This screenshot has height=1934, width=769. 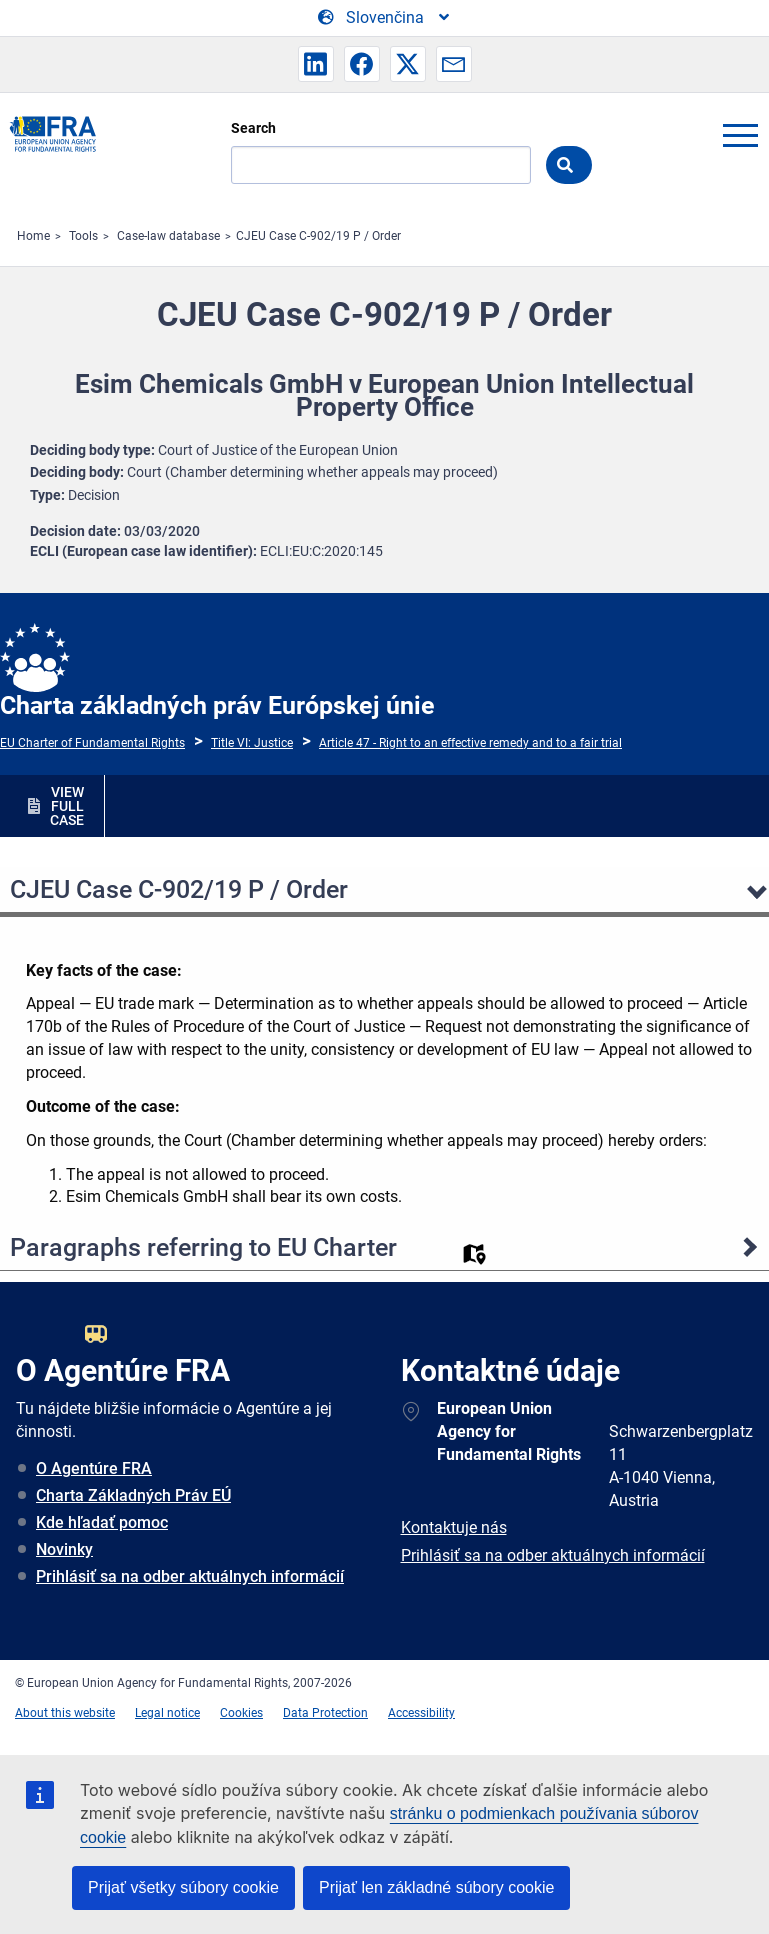 I want to click on view bus or public transit options, so click(x=96, y=1334).